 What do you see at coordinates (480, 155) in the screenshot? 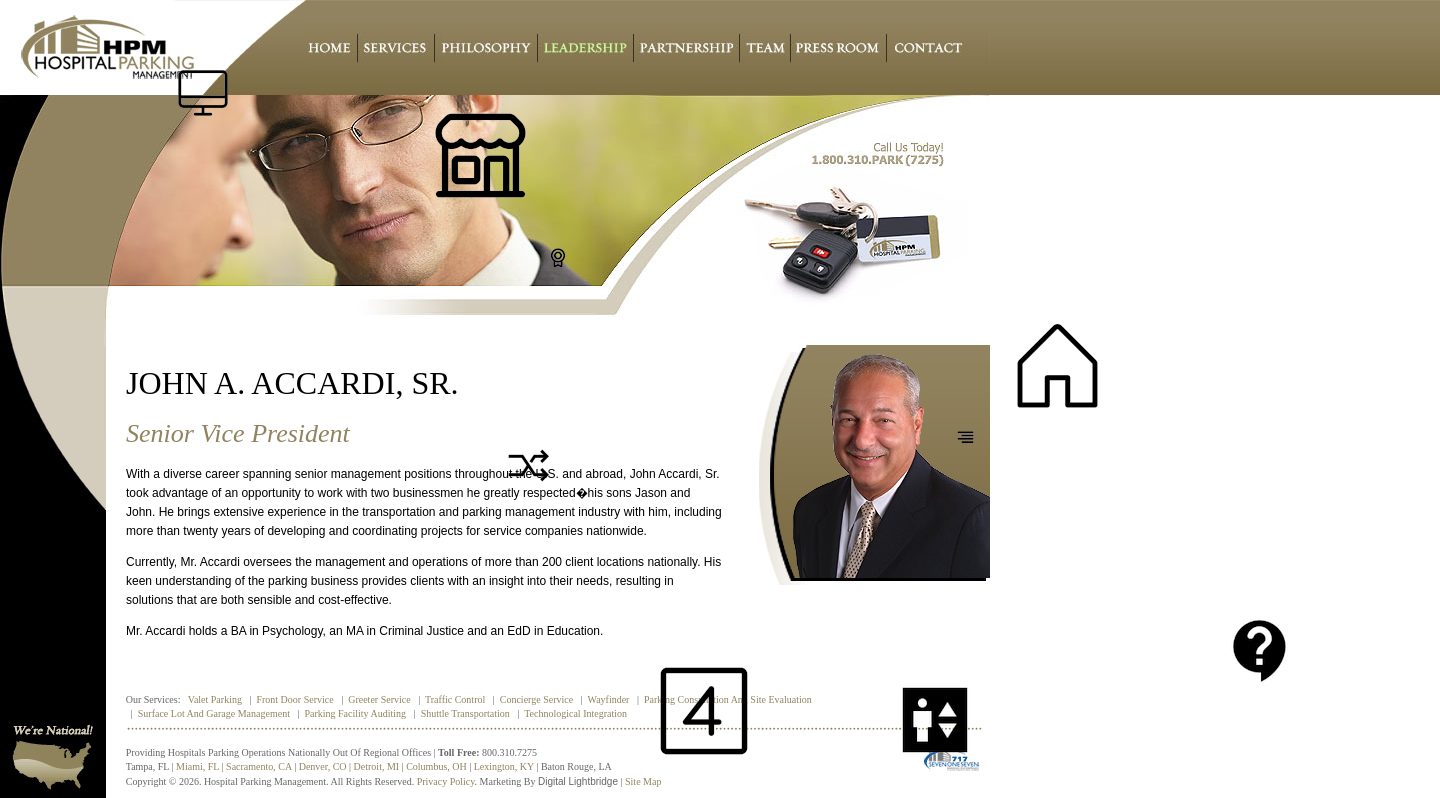
I see `browse nearby stores or shops` at bounding box center [480, 155].